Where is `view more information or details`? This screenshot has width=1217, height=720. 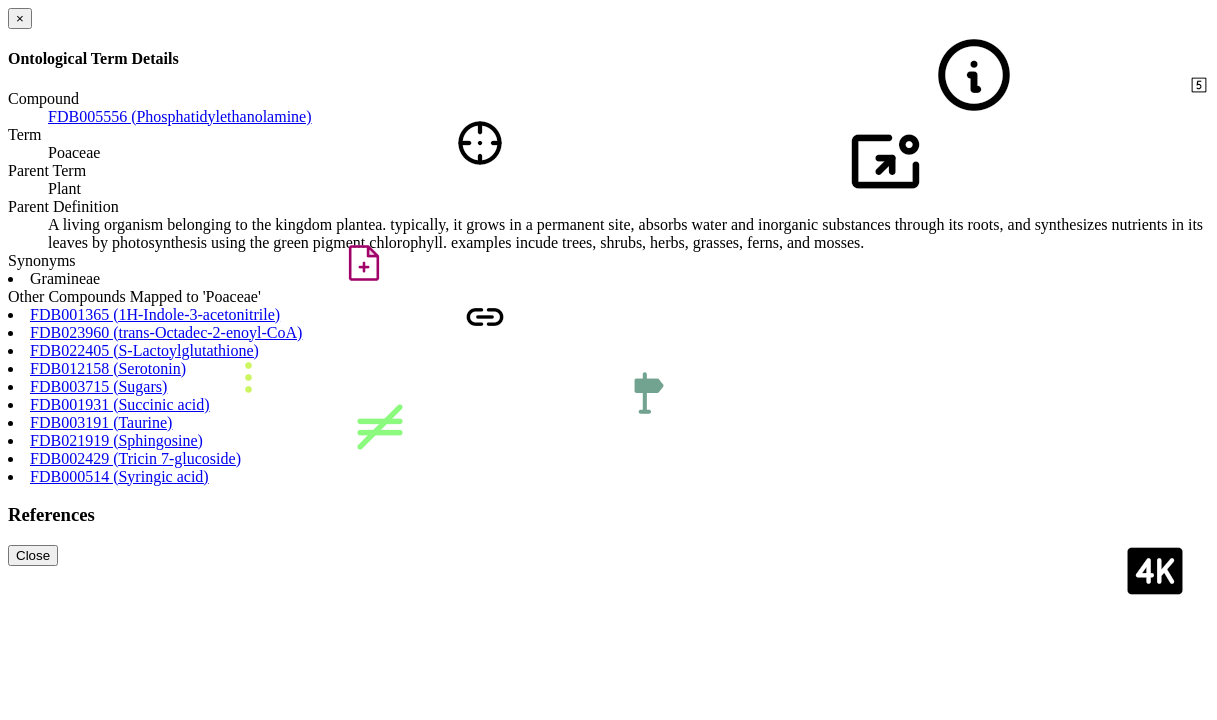
view more information or details is located at coordinates (974, 75).